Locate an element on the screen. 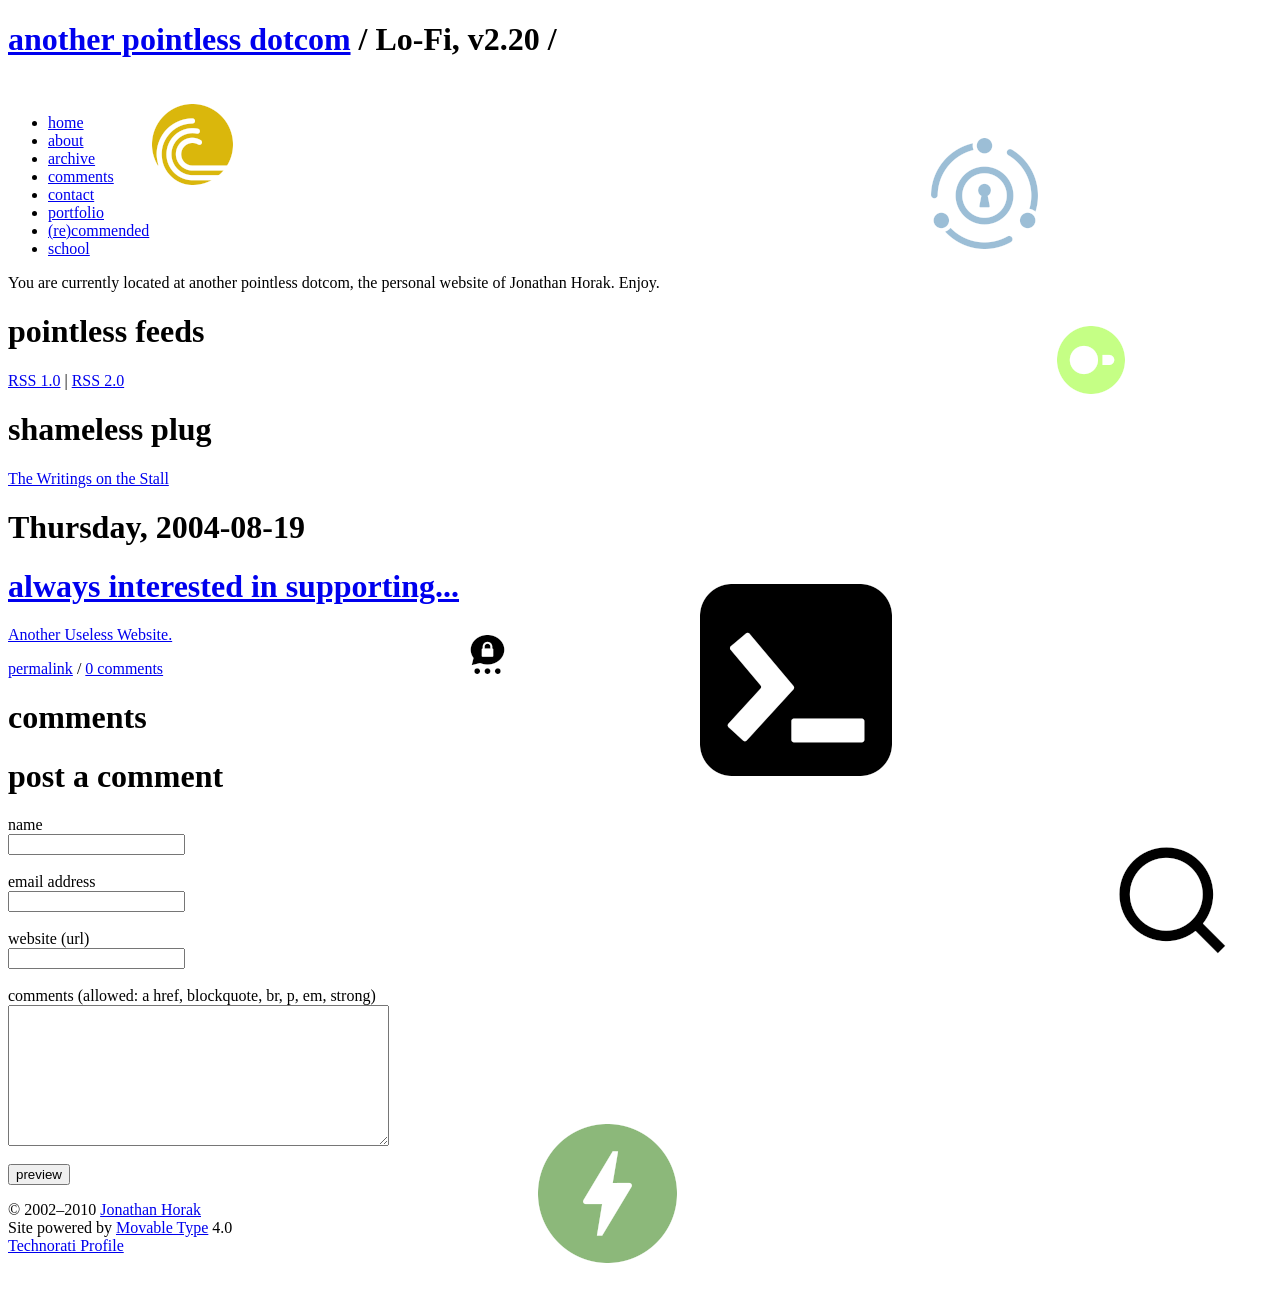 Image resolution: width=1280 pixels, height=1298 pixels. open Threema secure messaging app is located at coordinates (487, 654).